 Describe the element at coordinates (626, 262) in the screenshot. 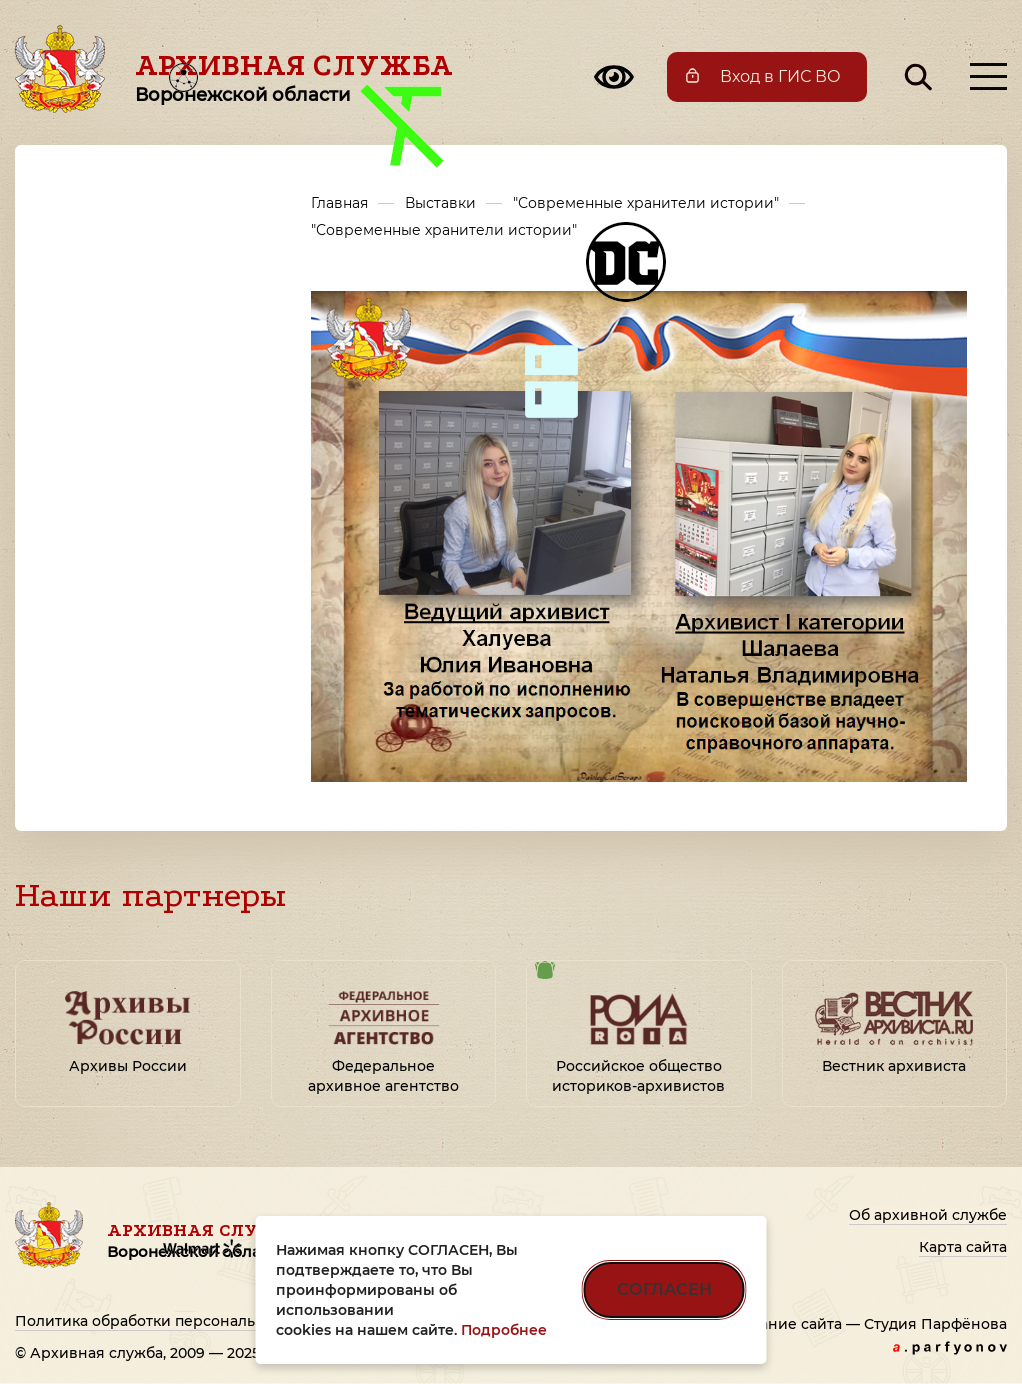

I see `DC Entertainment logo` at that location.